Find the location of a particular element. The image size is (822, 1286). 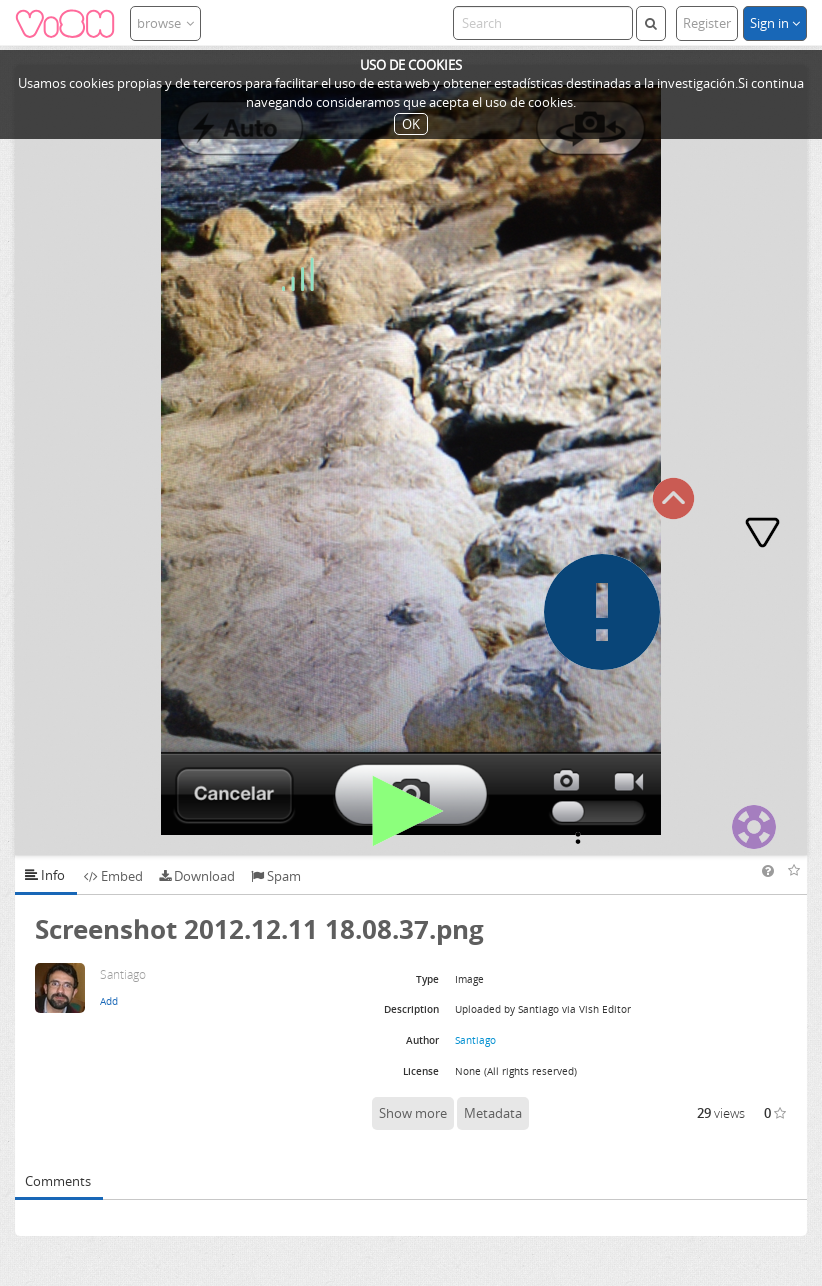

expand dropdown menu is located at coordinates (762, 531).